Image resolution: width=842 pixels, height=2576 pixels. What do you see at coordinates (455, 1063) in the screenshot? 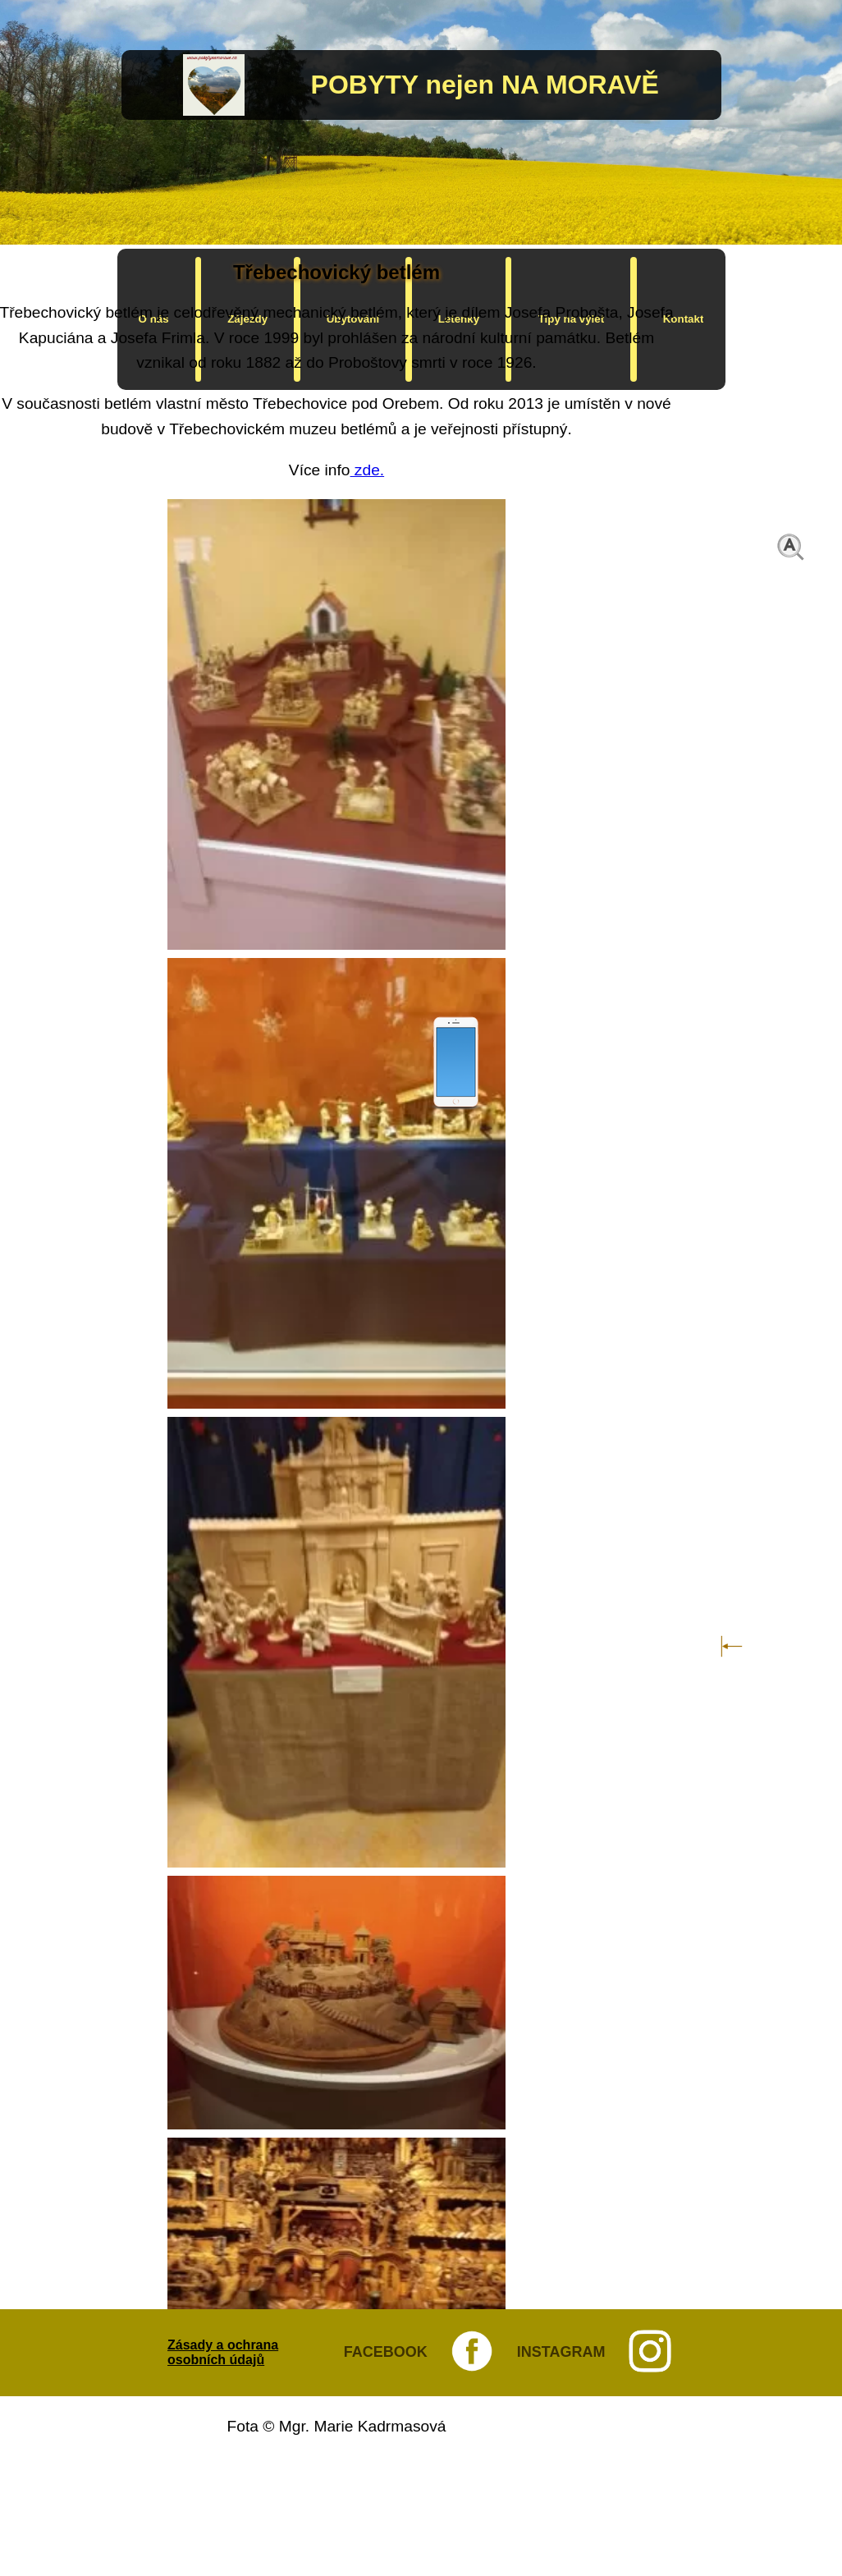
I see `connect or manage an iPhone device` at bounding box center [455, 1063].